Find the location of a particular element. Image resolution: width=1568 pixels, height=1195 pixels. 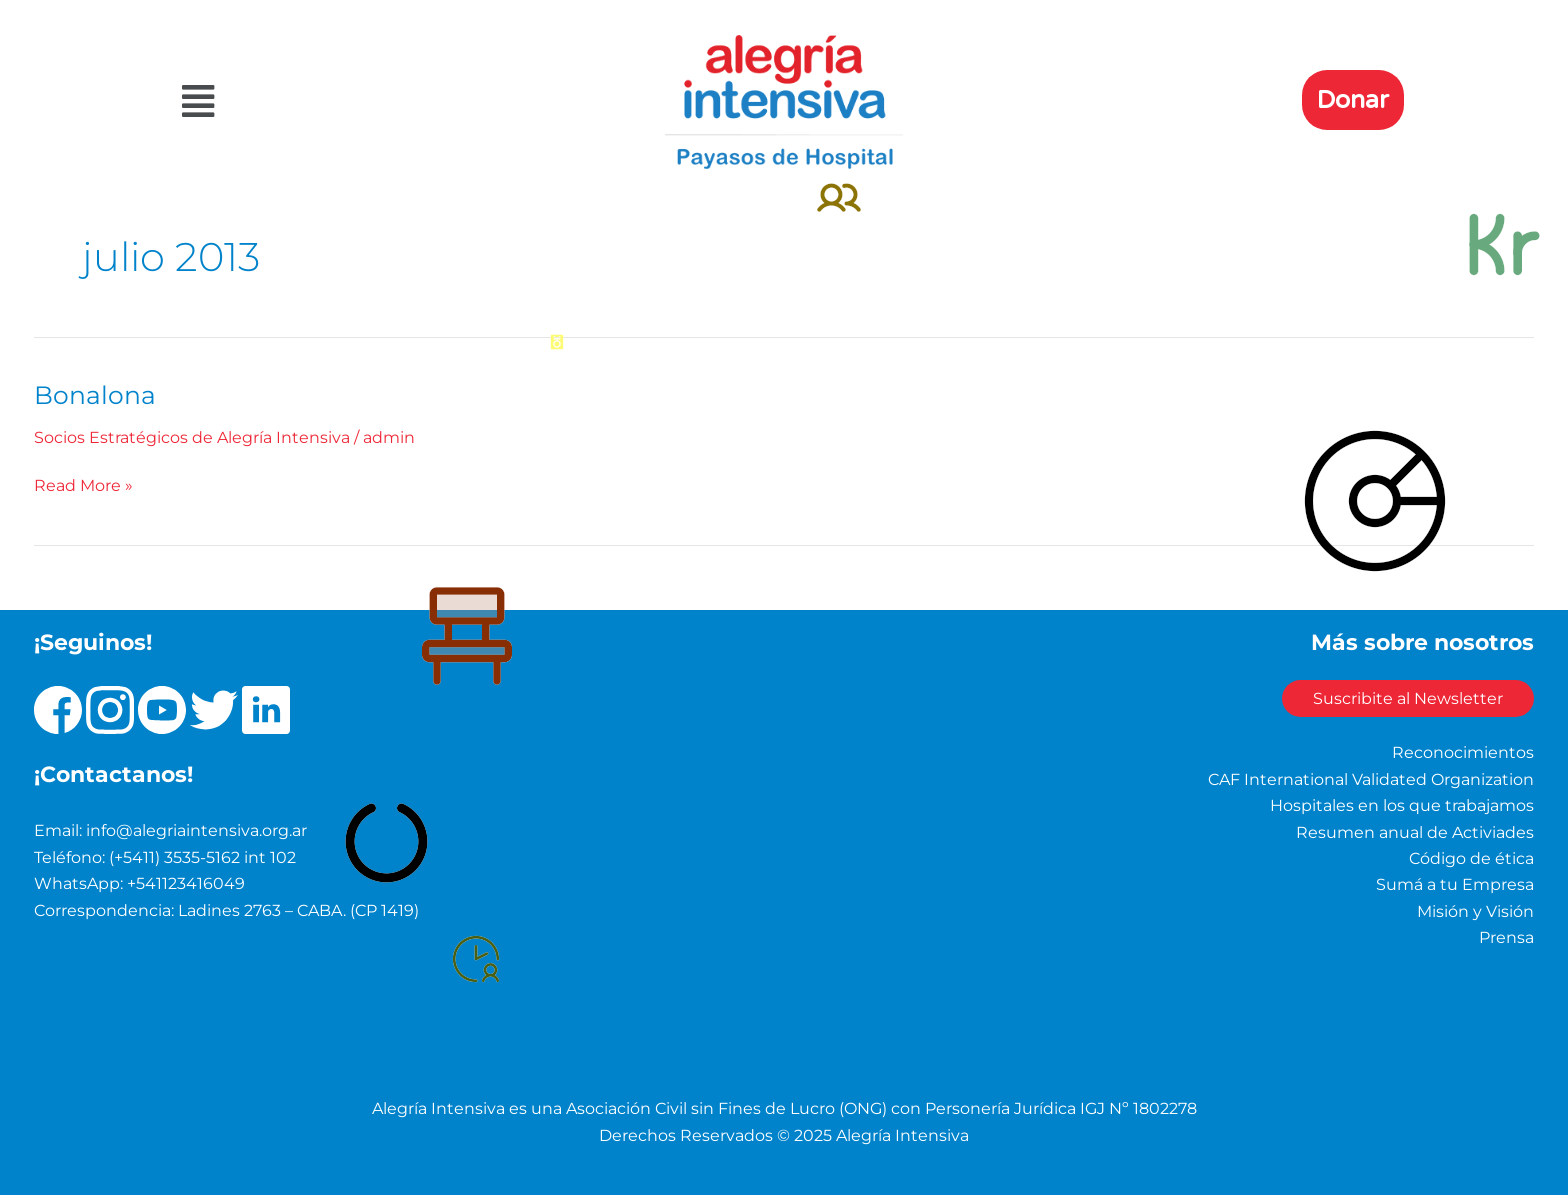

view user's time or schedule is located at coordinates (476, 959).